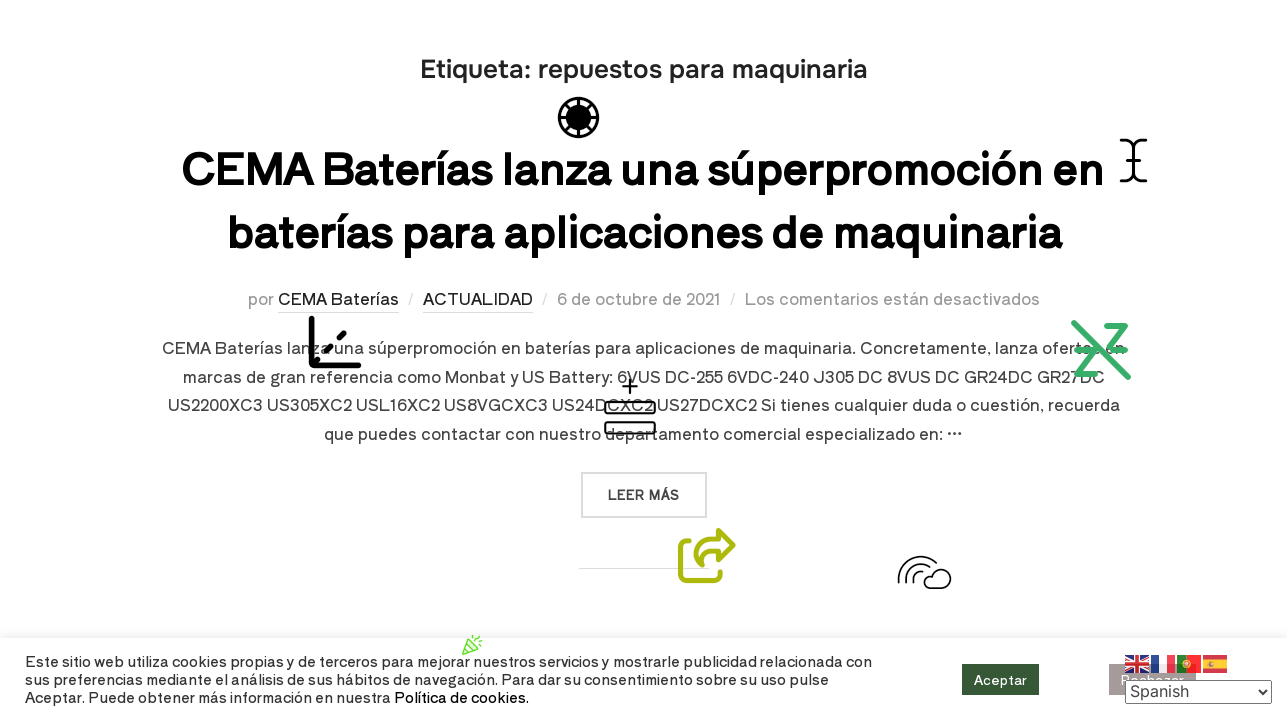  I want to click on disable sleep mode, so click(1101, 350).